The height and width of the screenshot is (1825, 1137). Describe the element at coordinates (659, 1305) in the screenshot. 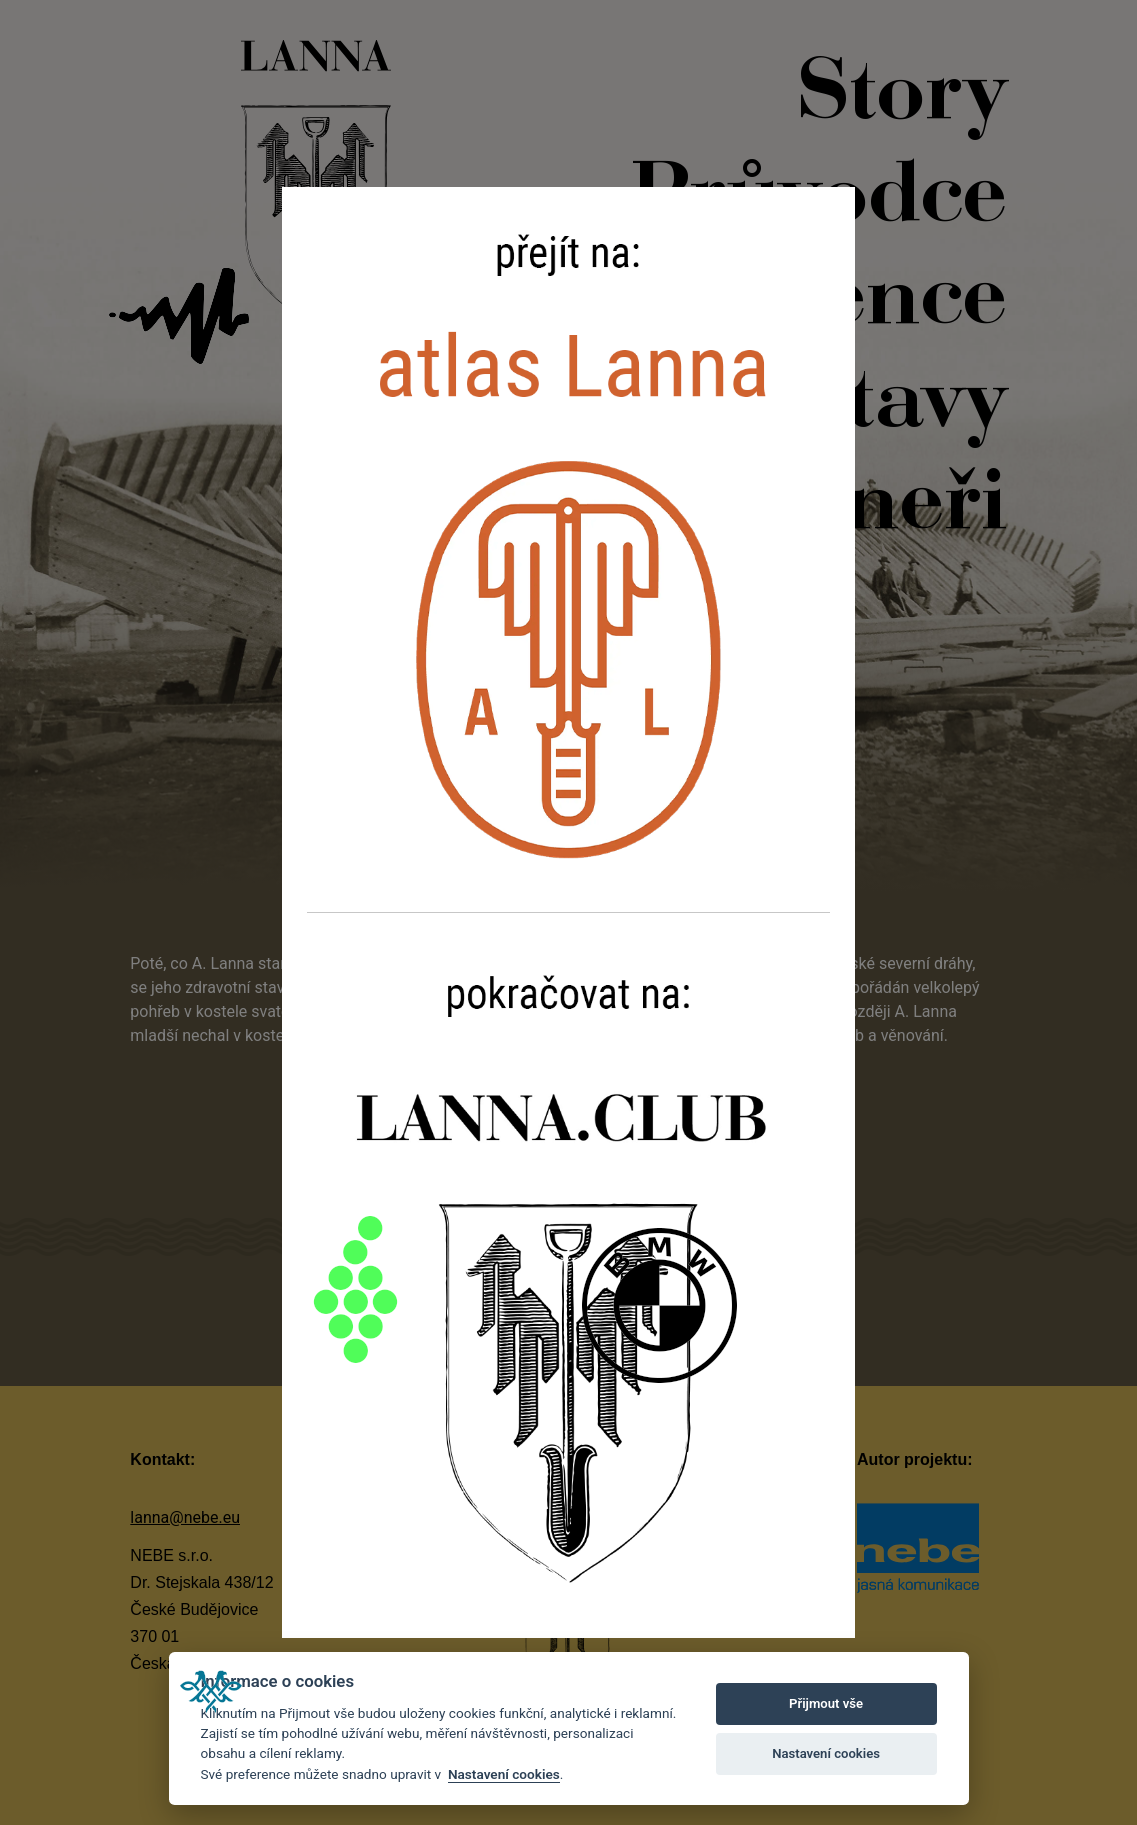

I see `BMW brand logo` at that location.